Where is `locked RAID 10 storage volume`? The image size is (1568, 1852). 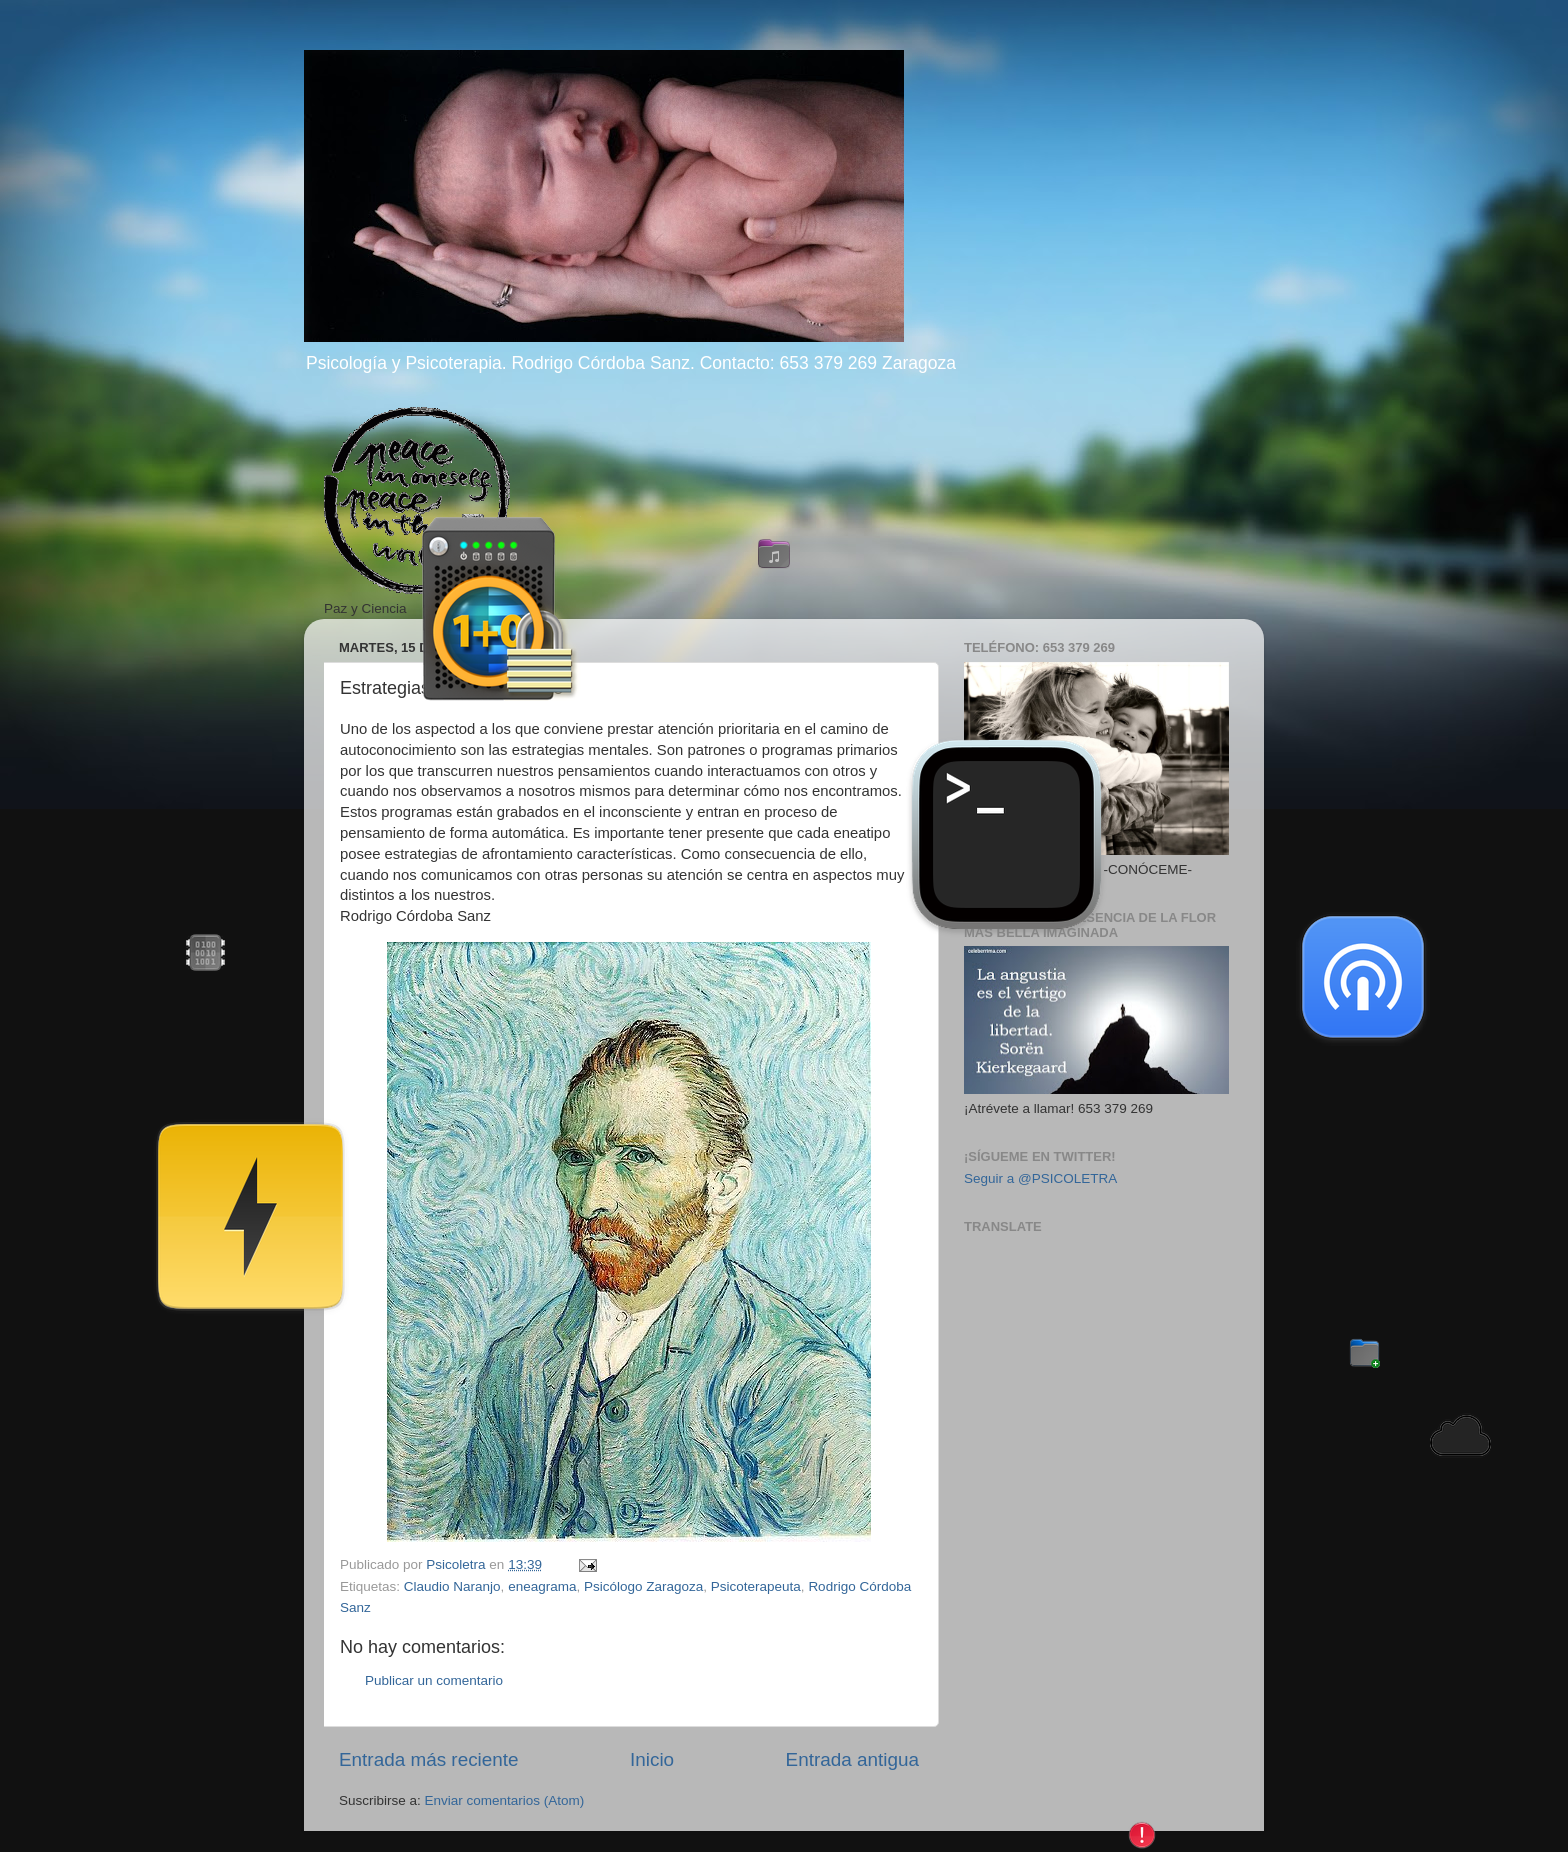
locked RAID 10 storage volume is located at coordinates (488, 608).